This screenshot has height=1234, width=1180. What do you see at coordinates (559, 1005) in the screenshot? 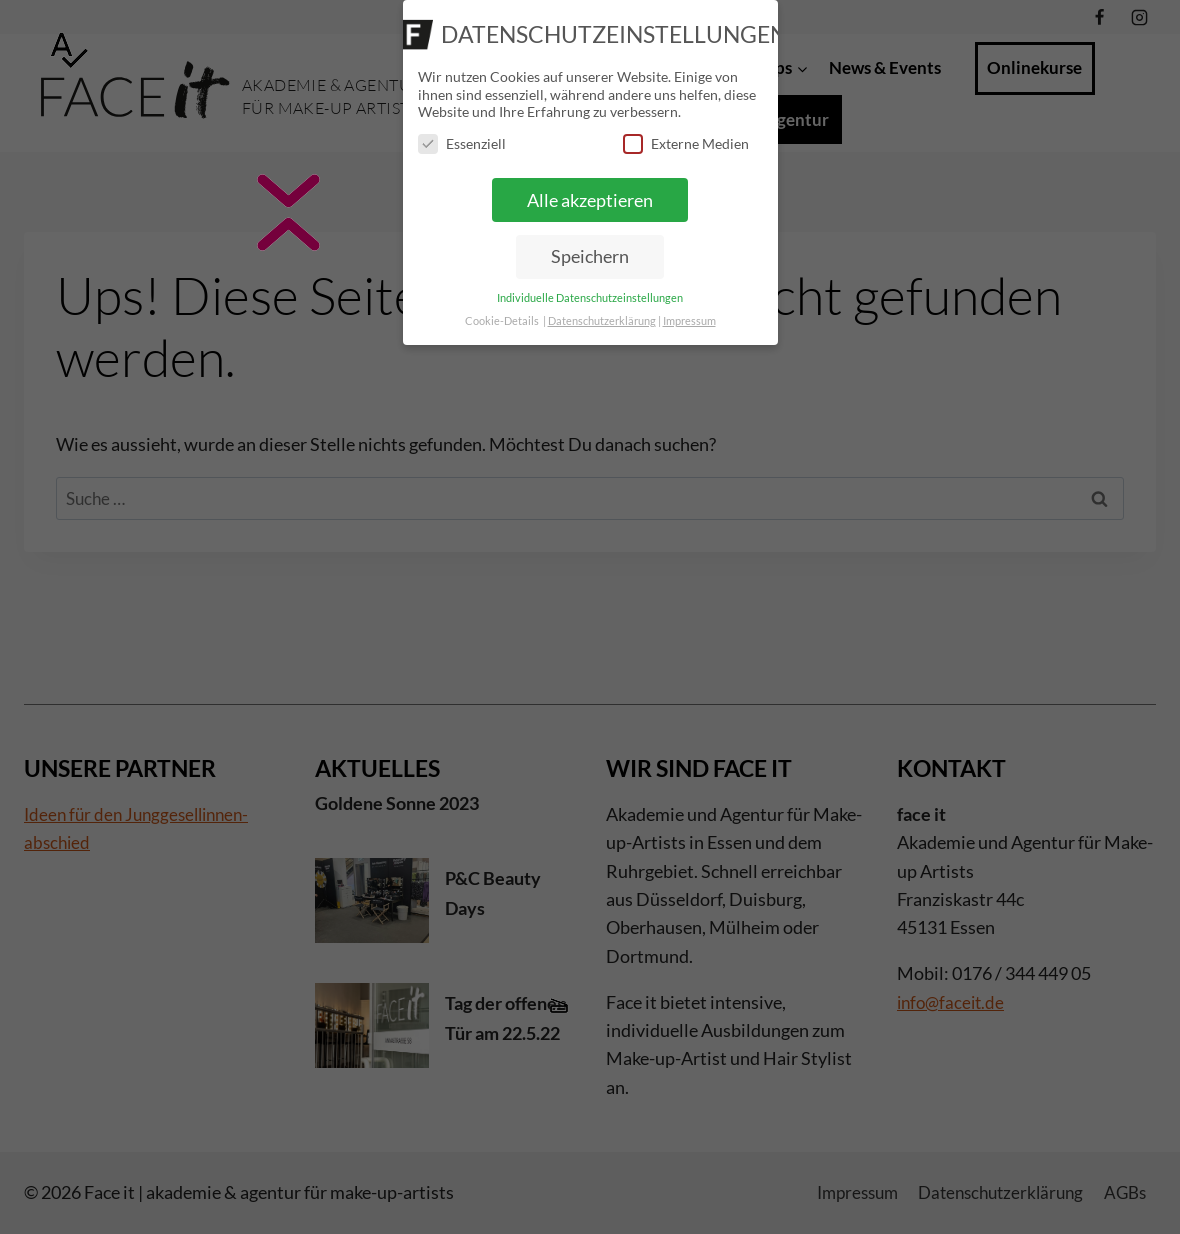
I see `scan a document or image` at bounding box center [559, 1005].